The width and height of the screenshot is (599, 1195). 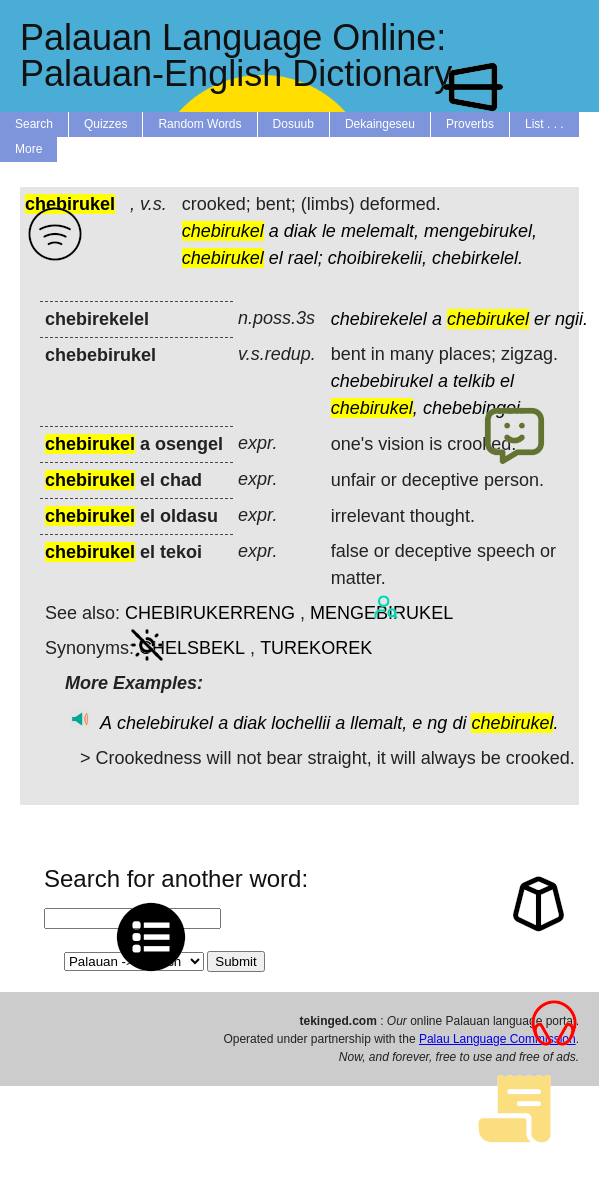 I want to click on adjust perspective or viewing angle, so click(x=473, y=87).